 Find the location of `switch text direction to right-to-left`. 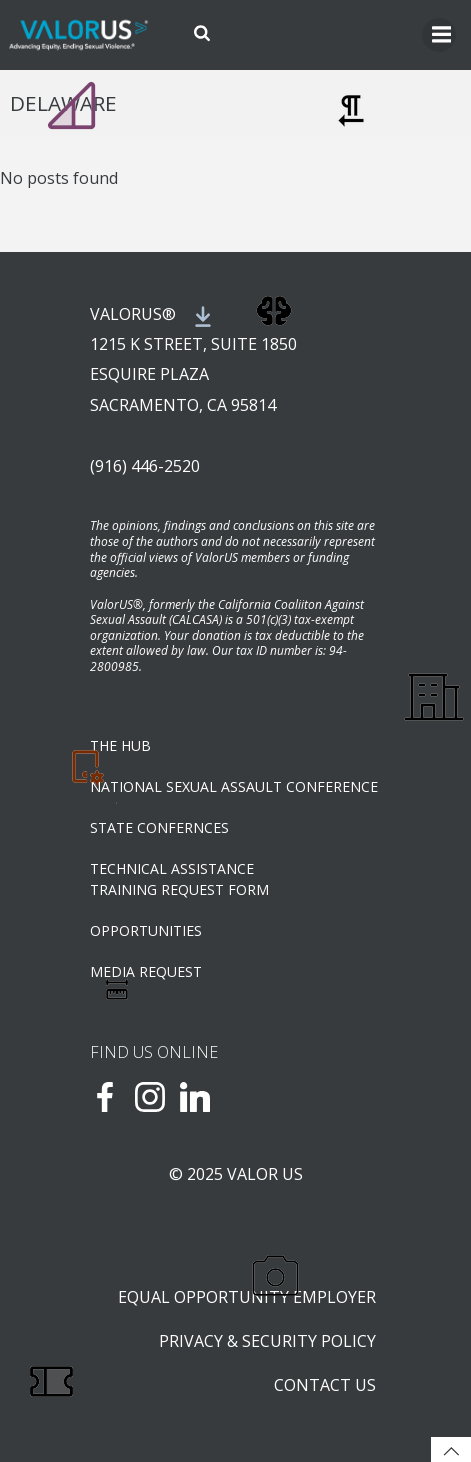

switch text direction to right-to-left is located at coordinates (351, 111).